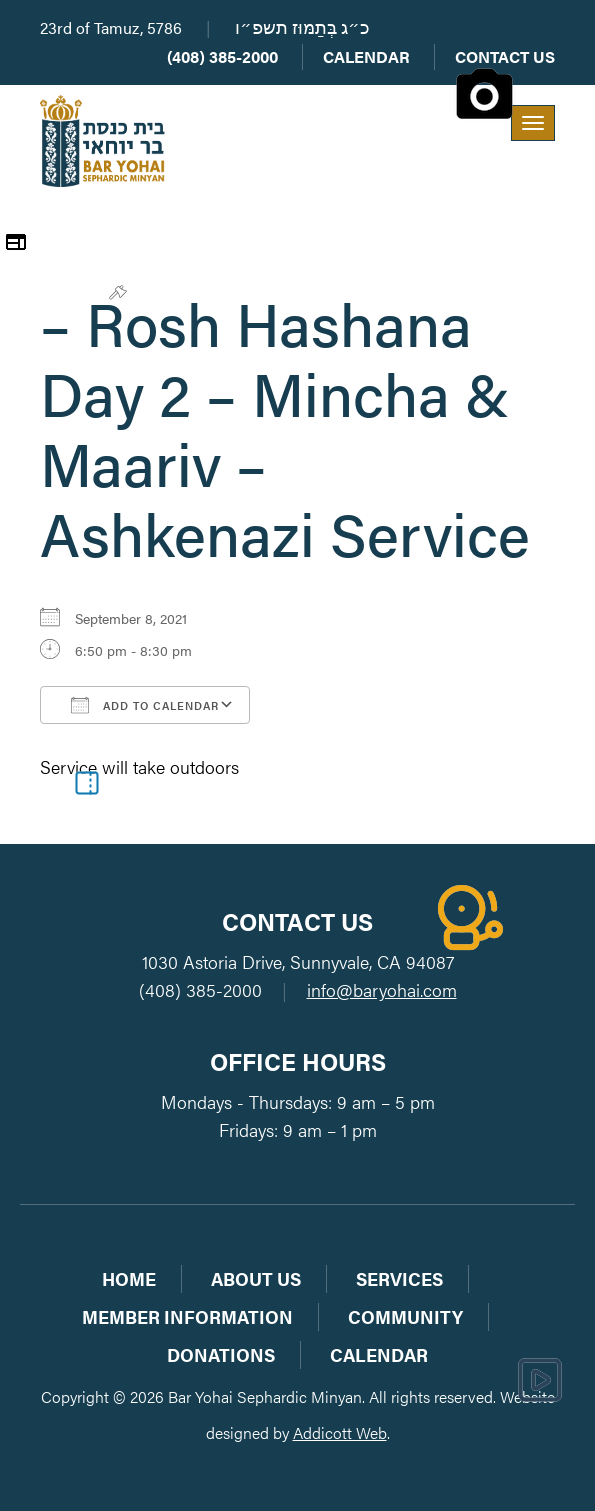  I want to click on open web browser, so click(16, 242).